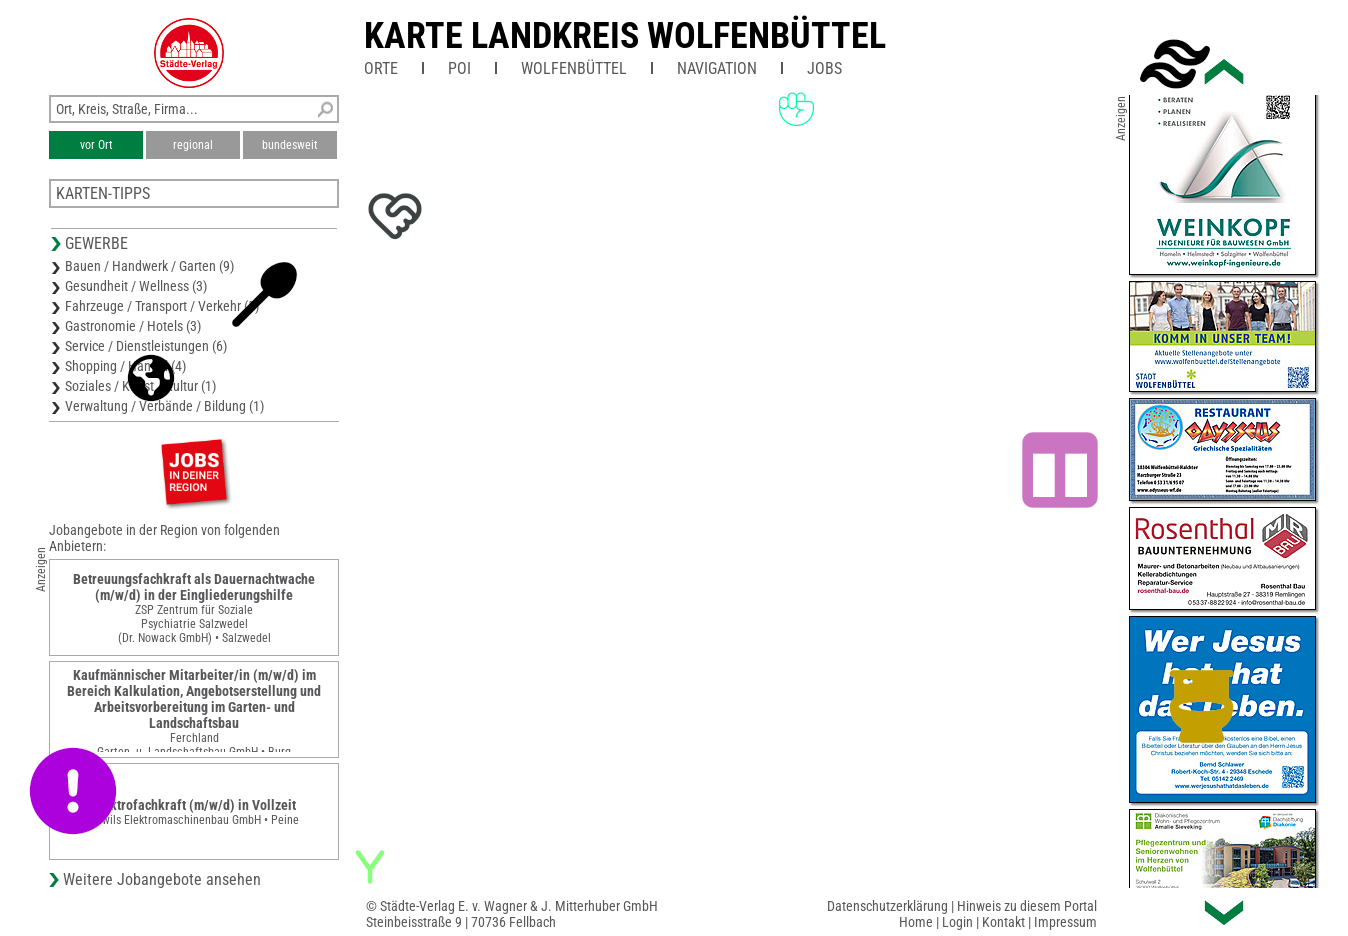  Describe the element at coordinates (1201, 706) in the screenshot. I see `indicates restroom or bathroom location` at that location.